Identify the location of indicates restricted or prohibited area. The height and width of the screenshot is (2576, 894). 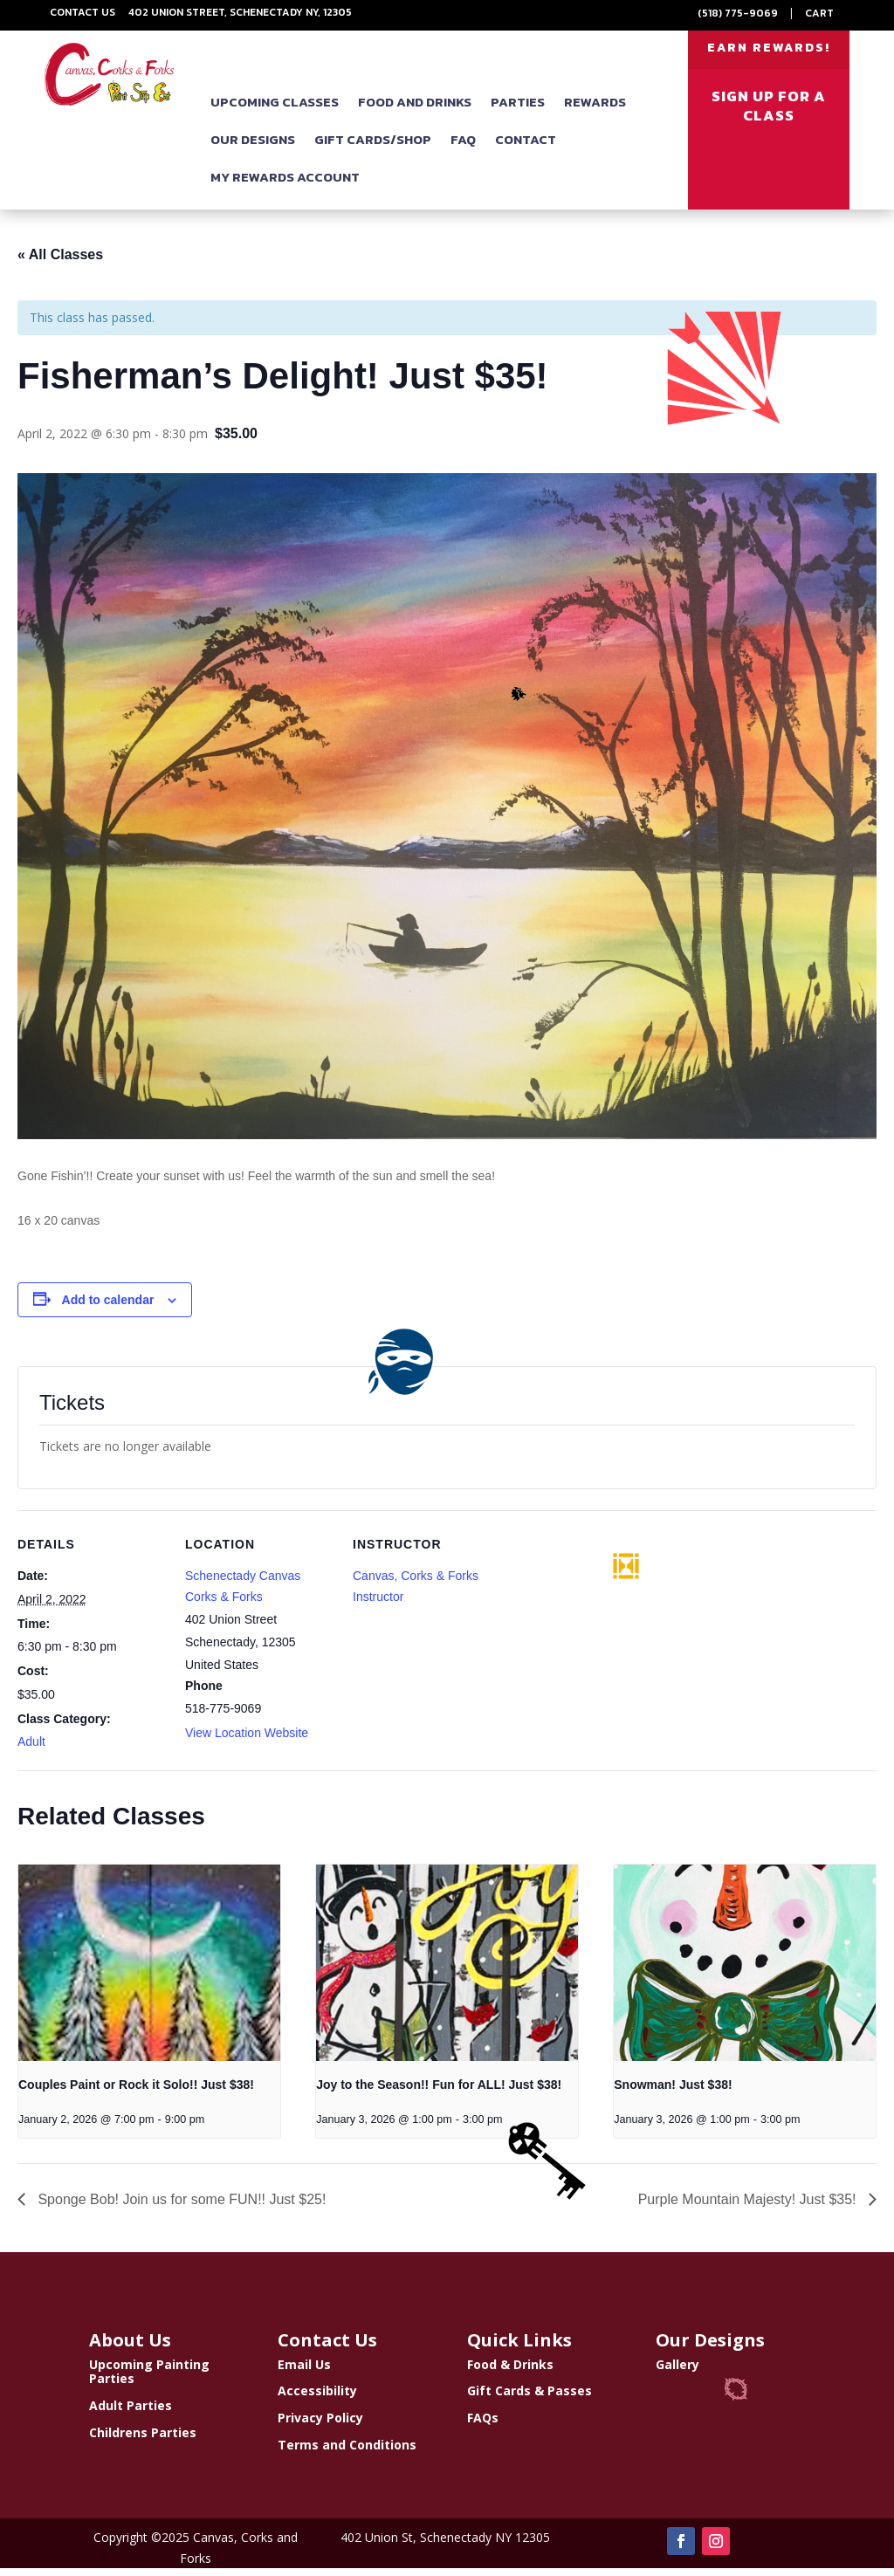
(736, 2389).